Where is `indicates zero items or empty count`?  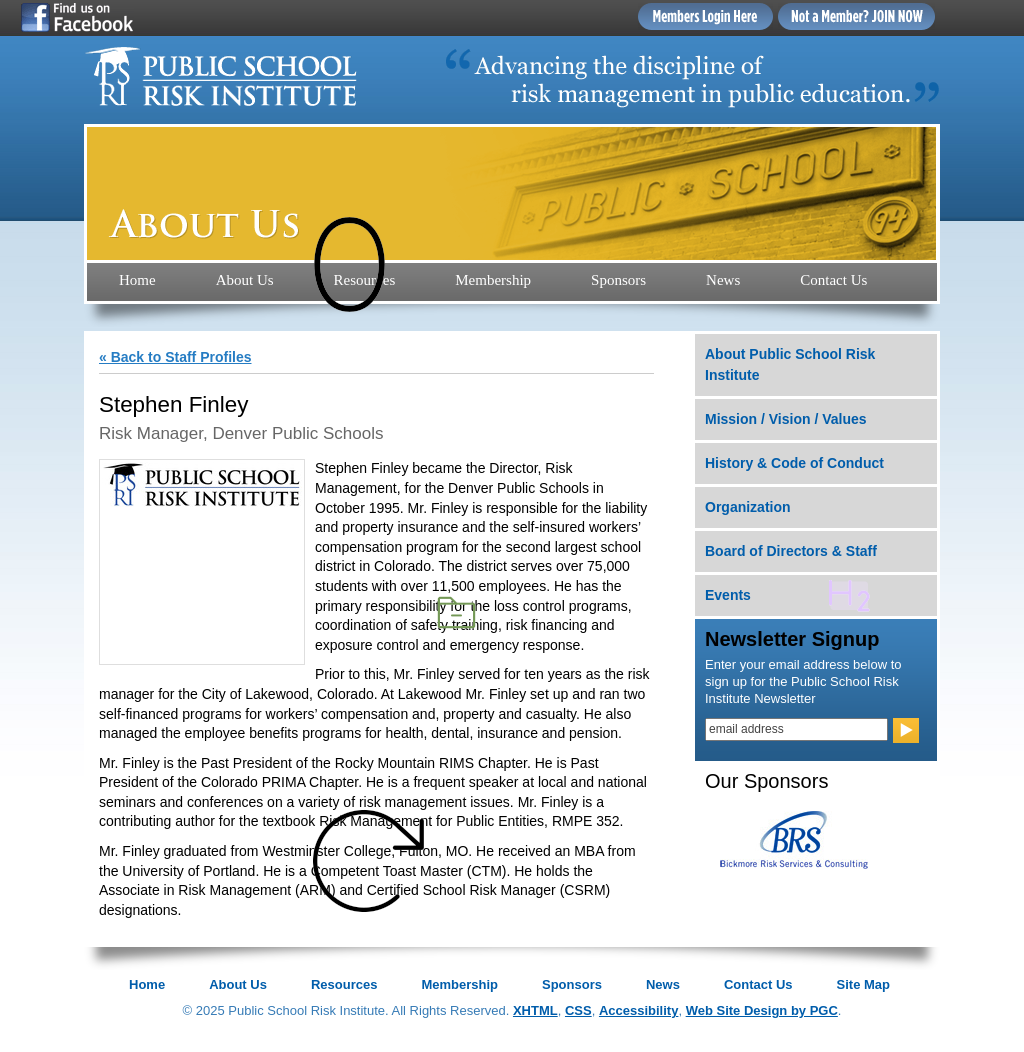
indicates zero items or empty count is located at coordinates (349, 264).